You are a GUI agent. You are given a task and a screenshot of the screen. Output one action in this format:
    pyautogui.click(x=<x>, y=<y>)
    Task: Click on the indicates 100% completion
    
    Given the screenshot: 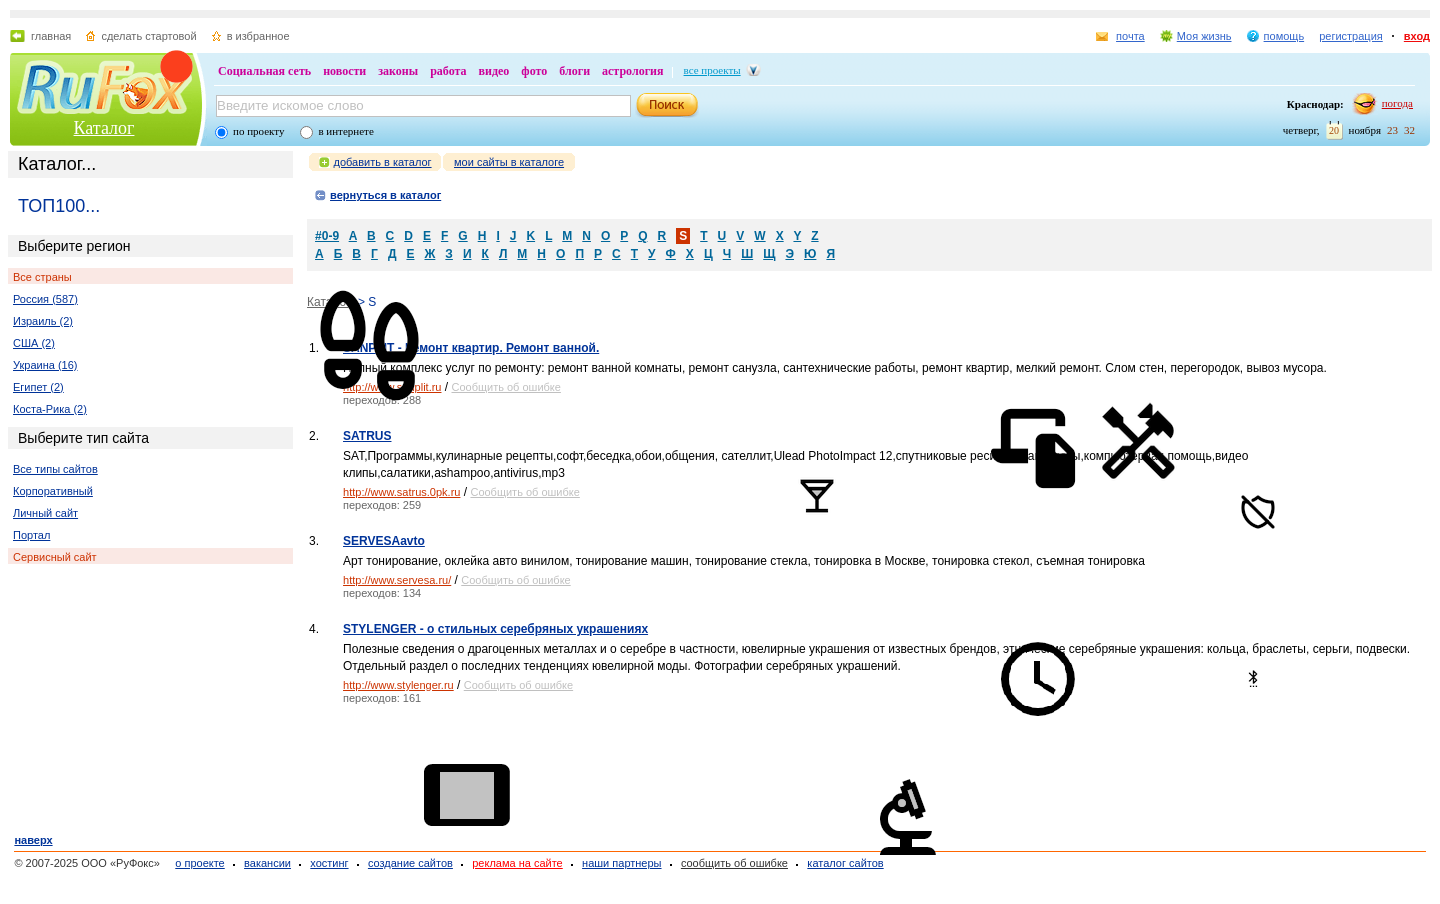 What is the action you would take?
    pyautogui.click(x=176, y=66)
    